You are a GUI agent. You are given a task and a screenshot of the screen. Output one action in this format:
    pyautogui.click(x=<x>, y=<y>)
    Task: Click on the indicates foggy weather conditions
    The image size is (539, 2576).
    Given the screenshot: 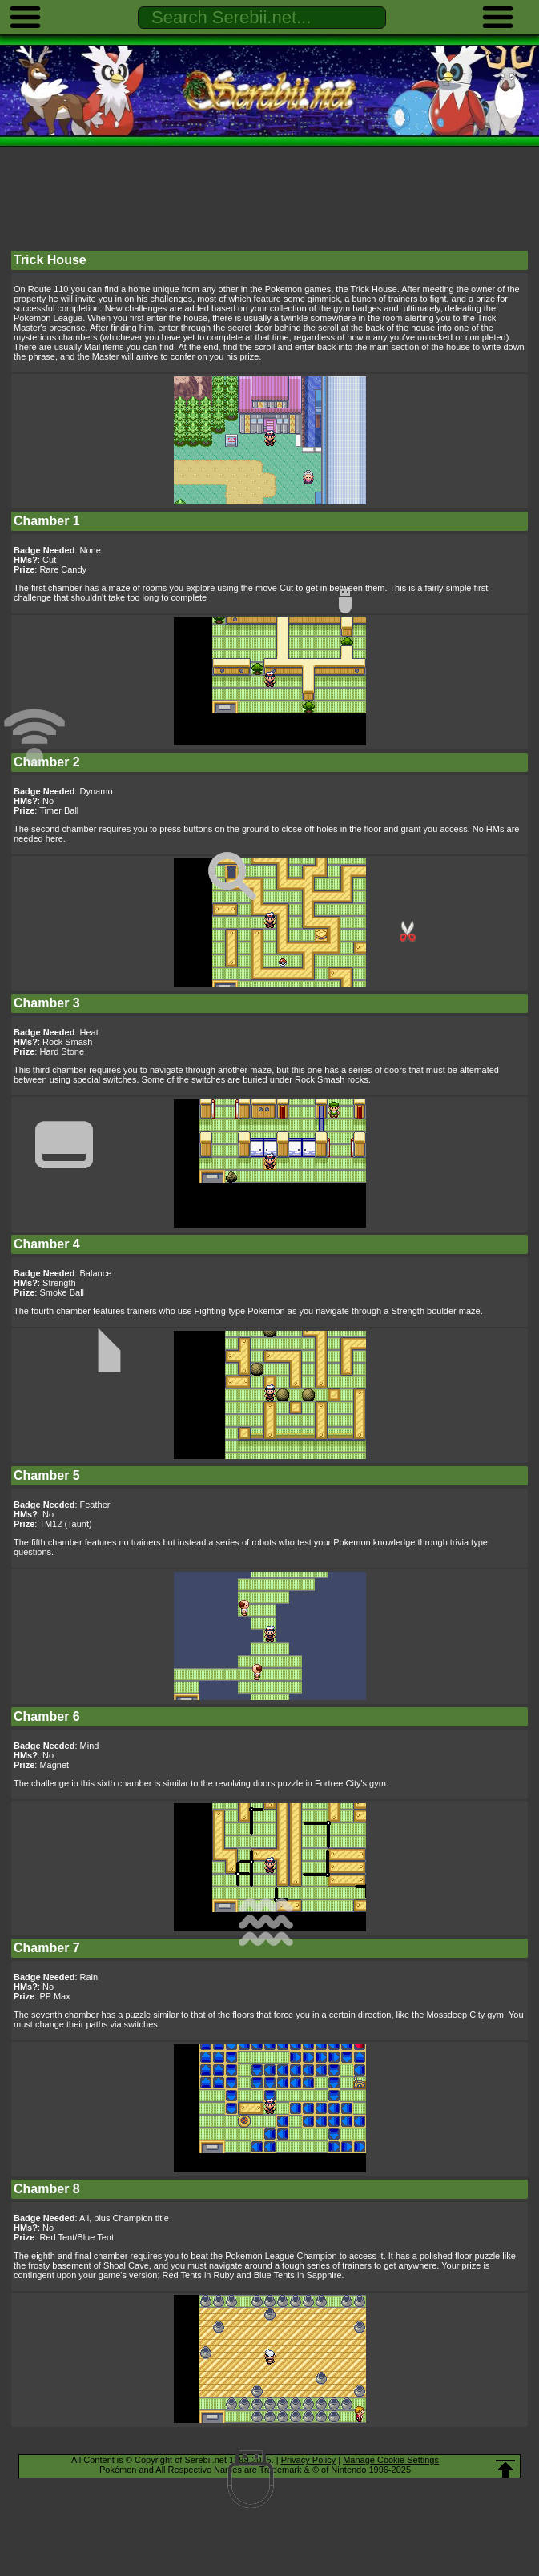 What is the action you would take?
    pyautogui.click(x=266, y=1922)
    